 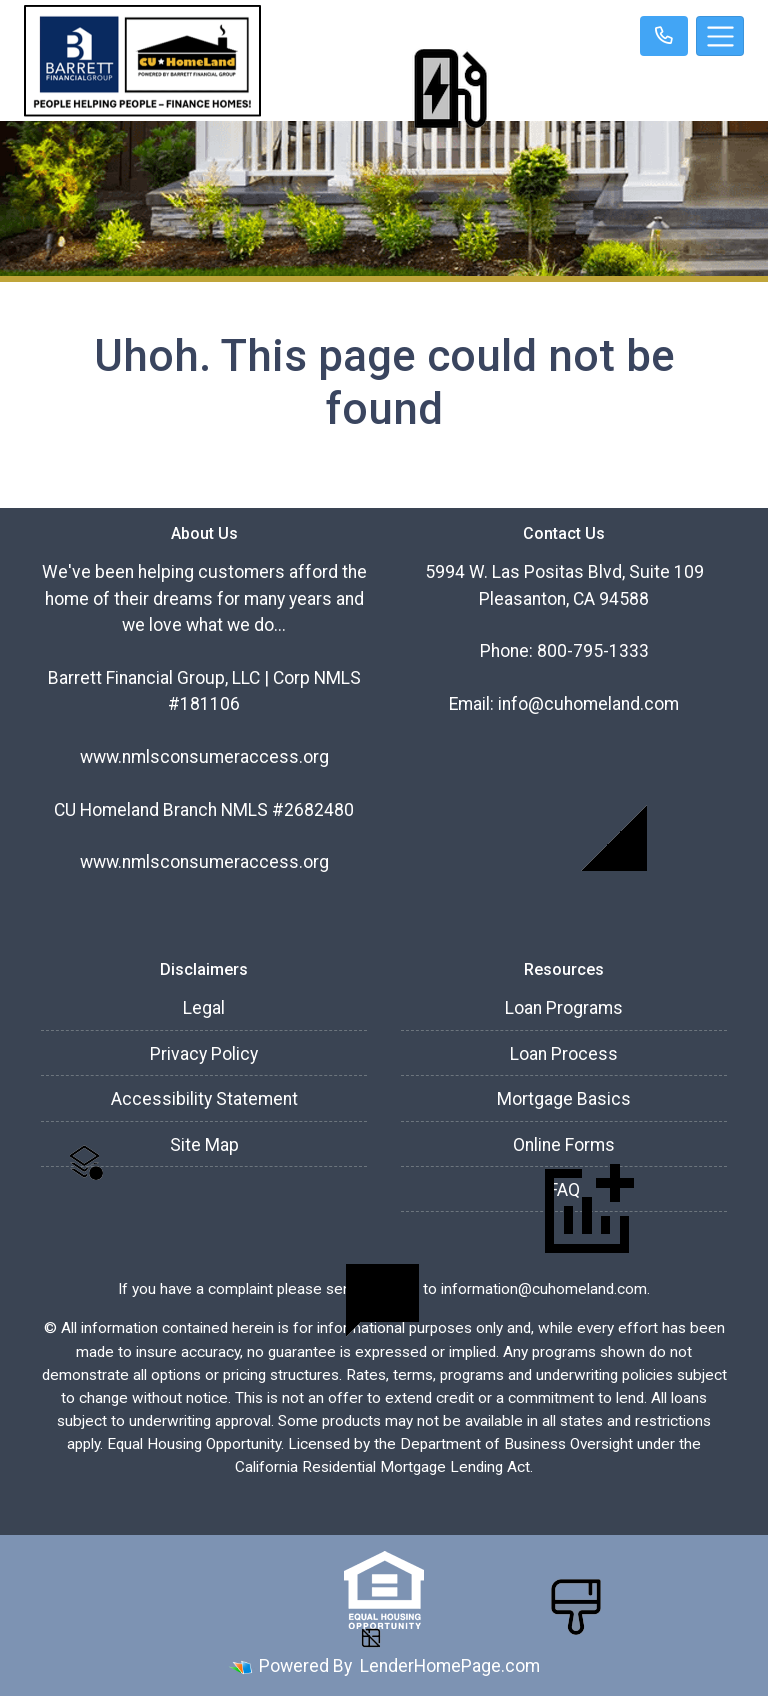 What do you see at coordinates (371, 1638) in the screenshot?
I see `disable table view` at bounding box center [371, 1638].